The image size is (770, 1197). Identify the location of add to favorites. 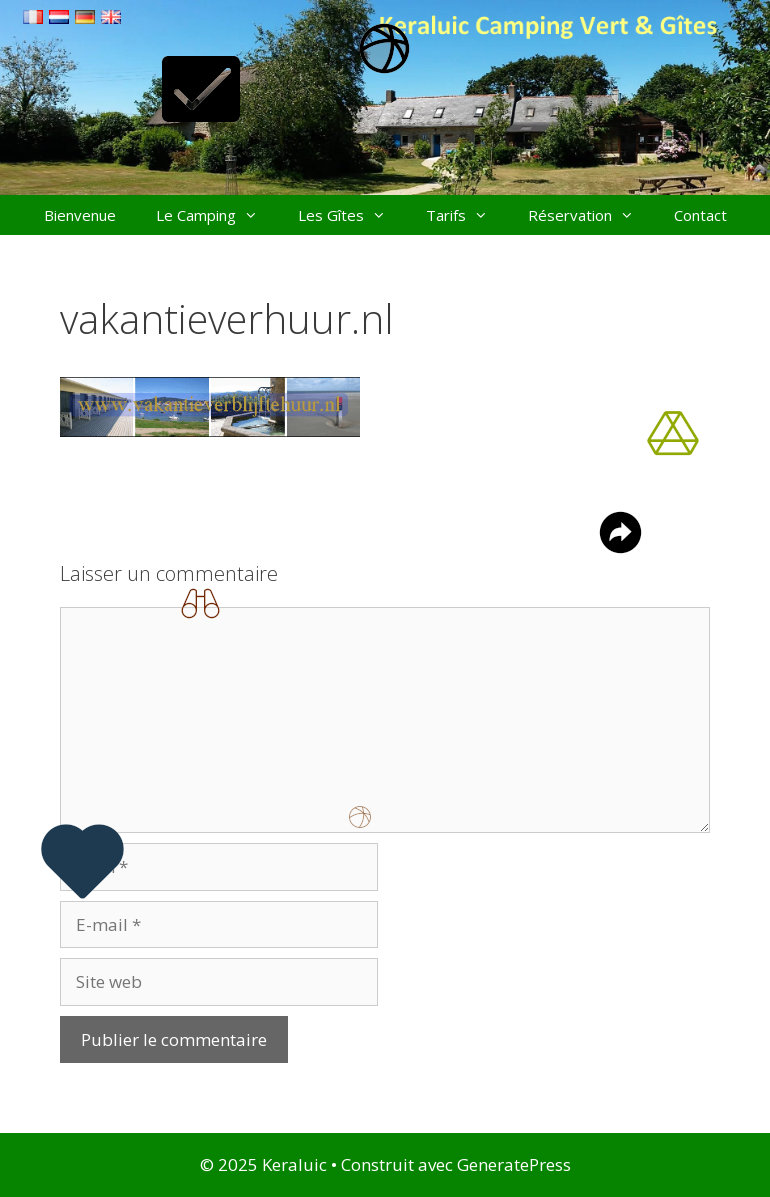
(82, 861).